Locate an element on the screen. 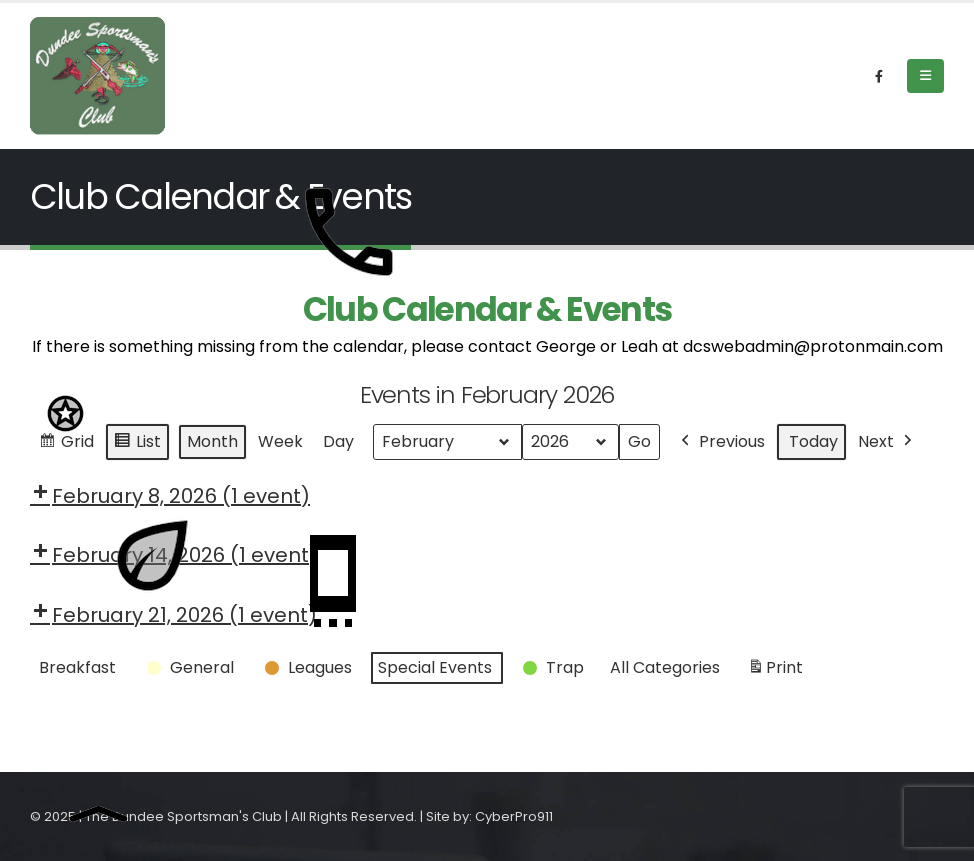 This screenshot has height=861, width=974. indicates eco-friendly or sustainable option is located at coordinates (152, 555).